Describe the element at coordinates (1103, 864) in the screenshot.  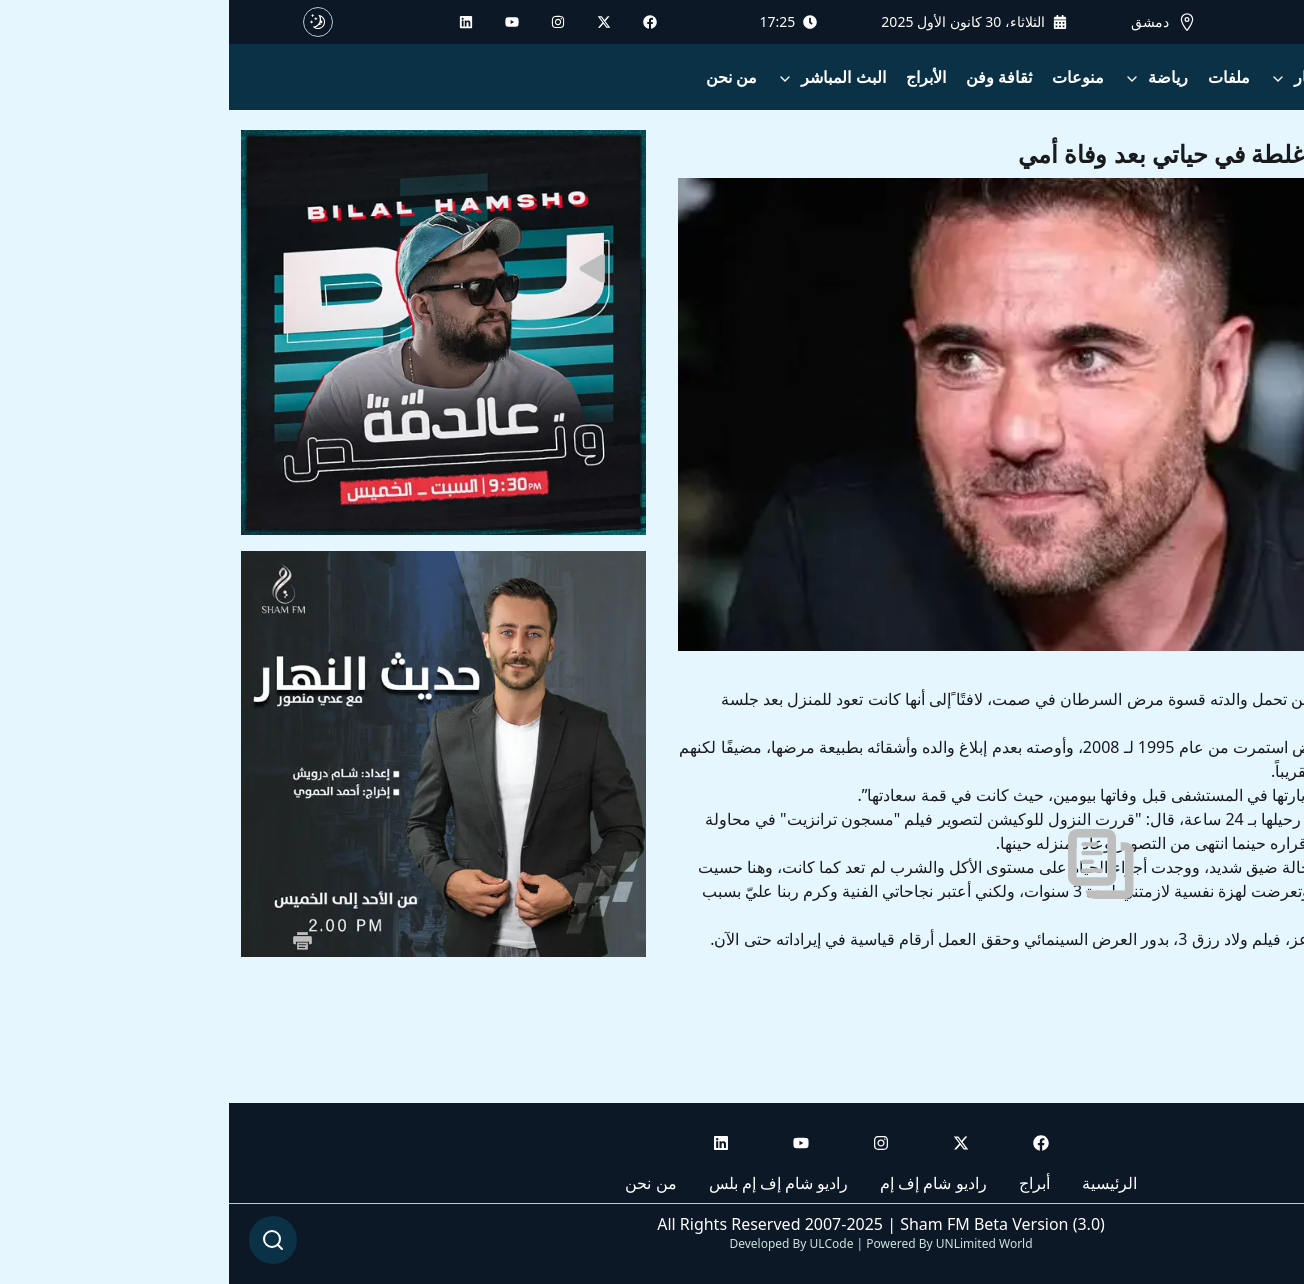
I see `view documents or files` at that location.